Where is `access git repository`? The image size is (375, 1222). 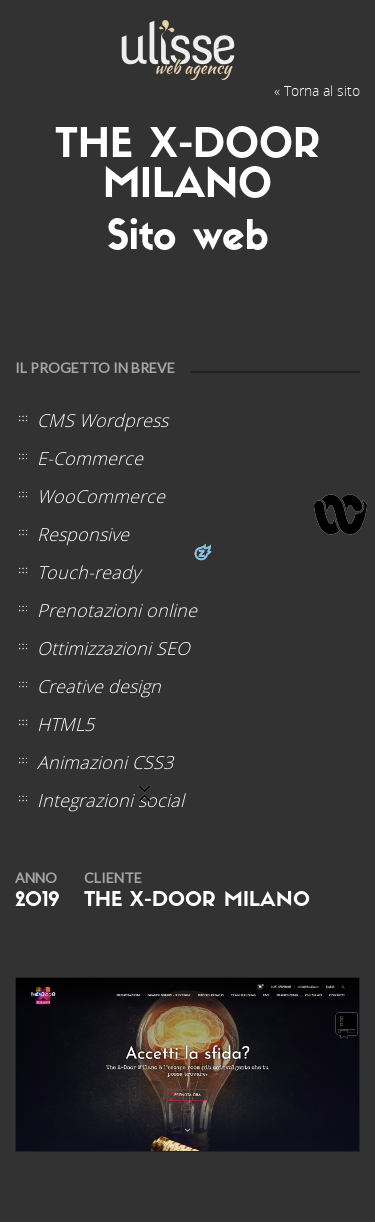
access git repository is located at coordinates (346, 1024).